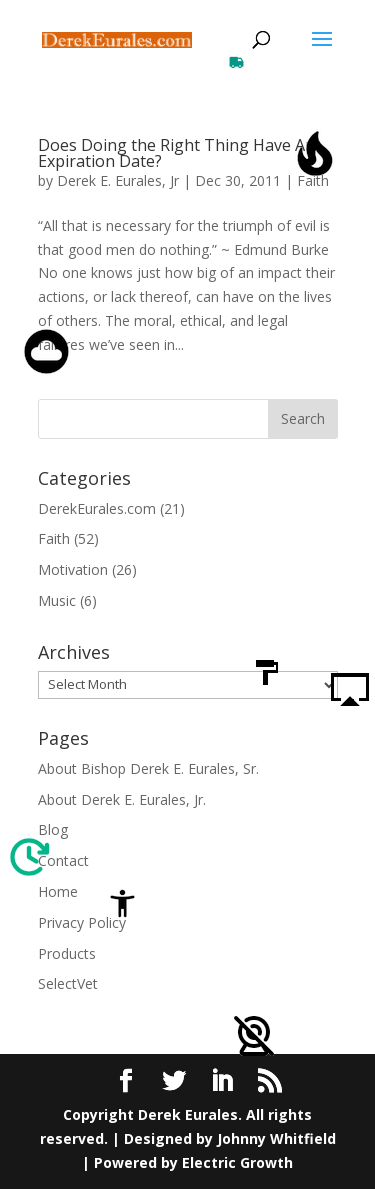 The height and width of the screenshot is (1189, 375). Describe the element at coordinates (46, 351) in the screenshot. I see `access cloud storage` at that location.